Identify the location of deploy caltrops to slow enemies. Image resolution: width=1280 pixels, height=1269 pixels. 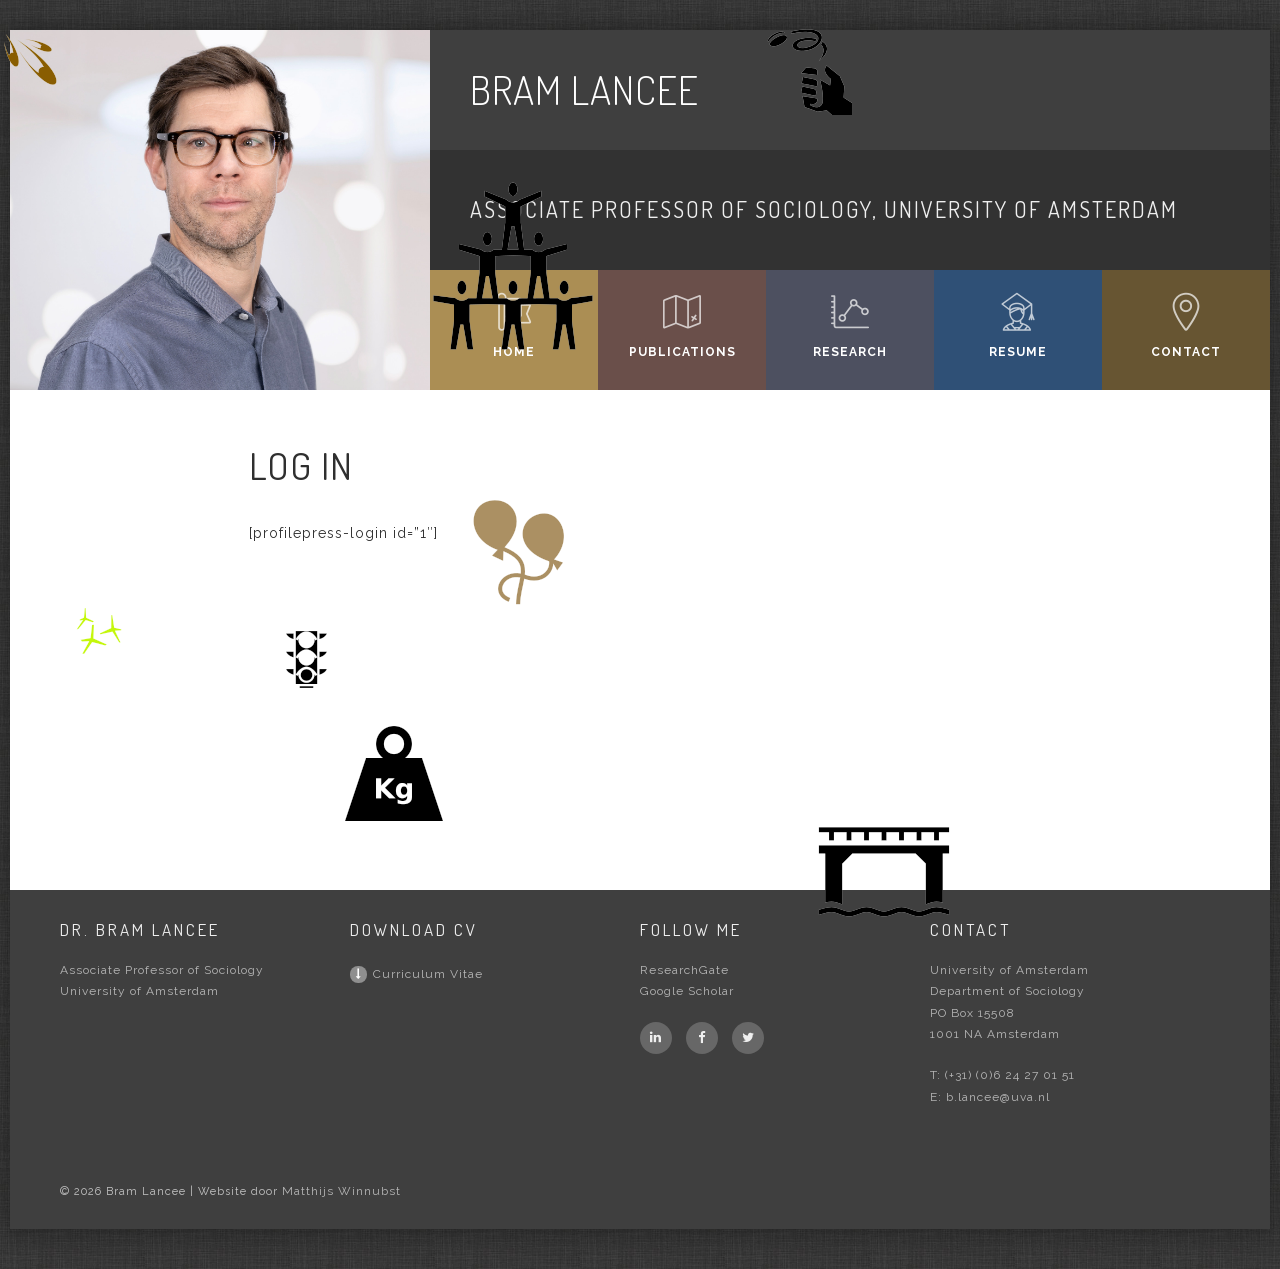
(99, 631).